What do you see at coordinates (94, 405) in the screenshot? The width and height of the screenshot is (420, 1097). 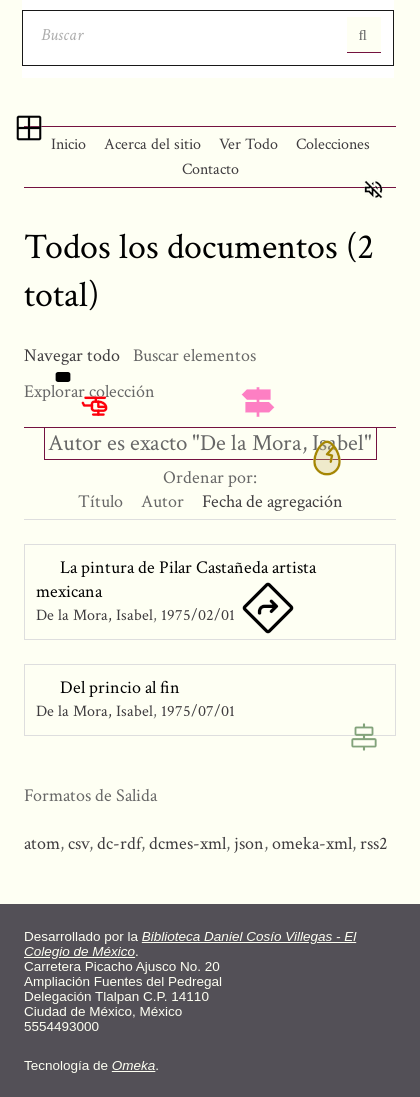 I see `access helicopter or aerial transport options` at bounding box center [94, 405].